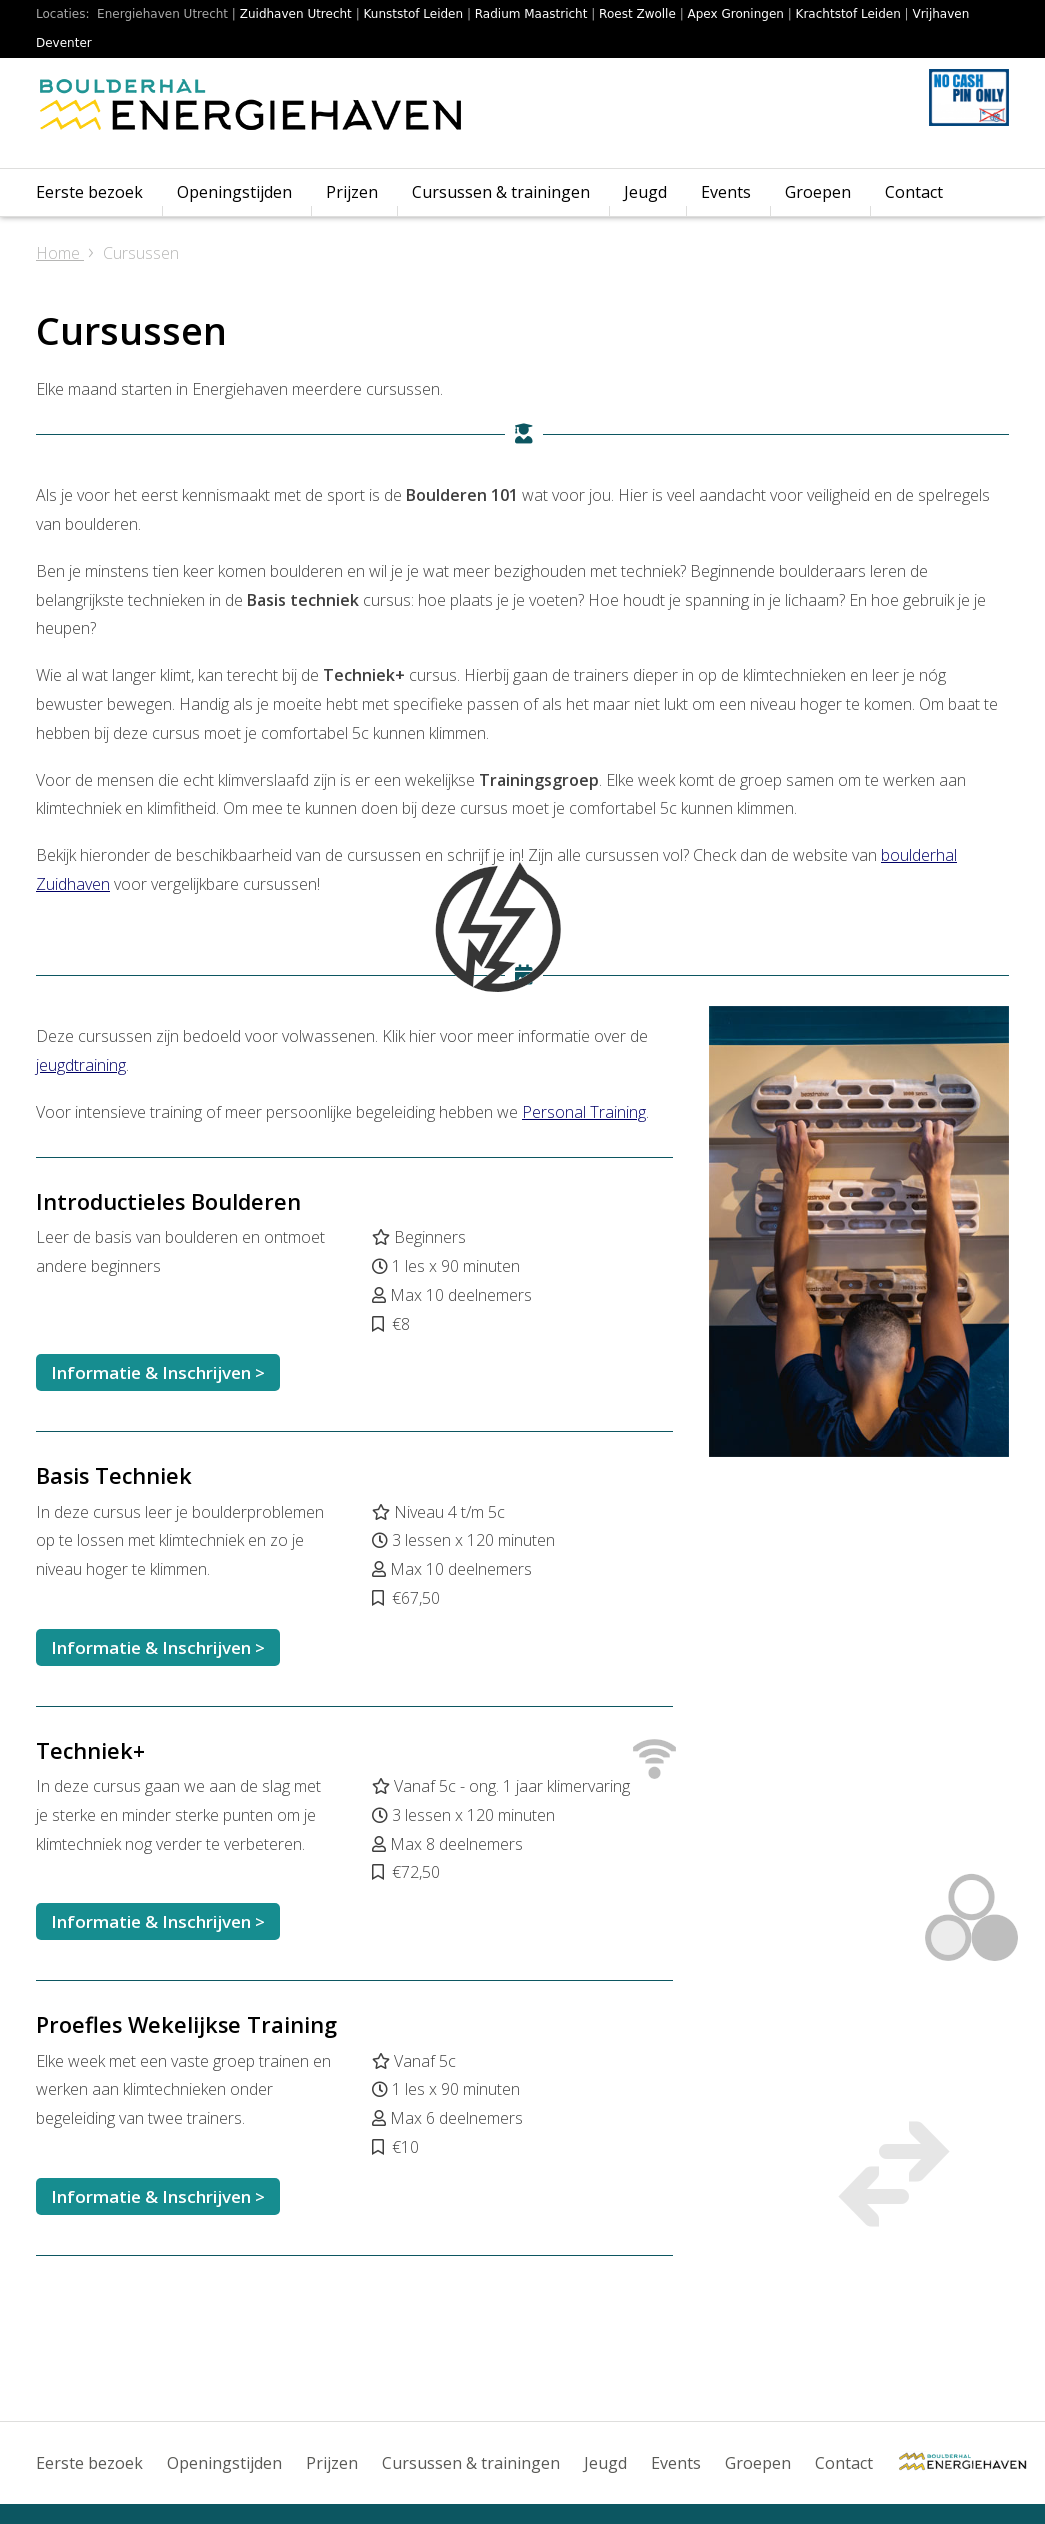 Image resolution: width=1045 pixels, height=2524 pixels. Describe the element at coordinates (498, 929) in the screenshot. I see `access thunderbolt port settings` at that location.